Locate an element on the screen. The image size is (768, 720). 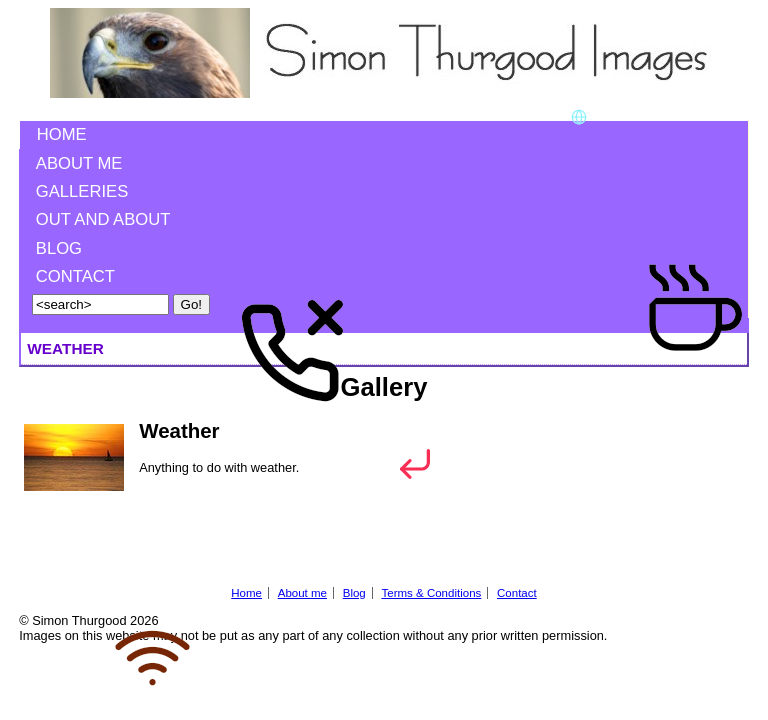
return or go back to previous content is located at coordinates (415, 464).